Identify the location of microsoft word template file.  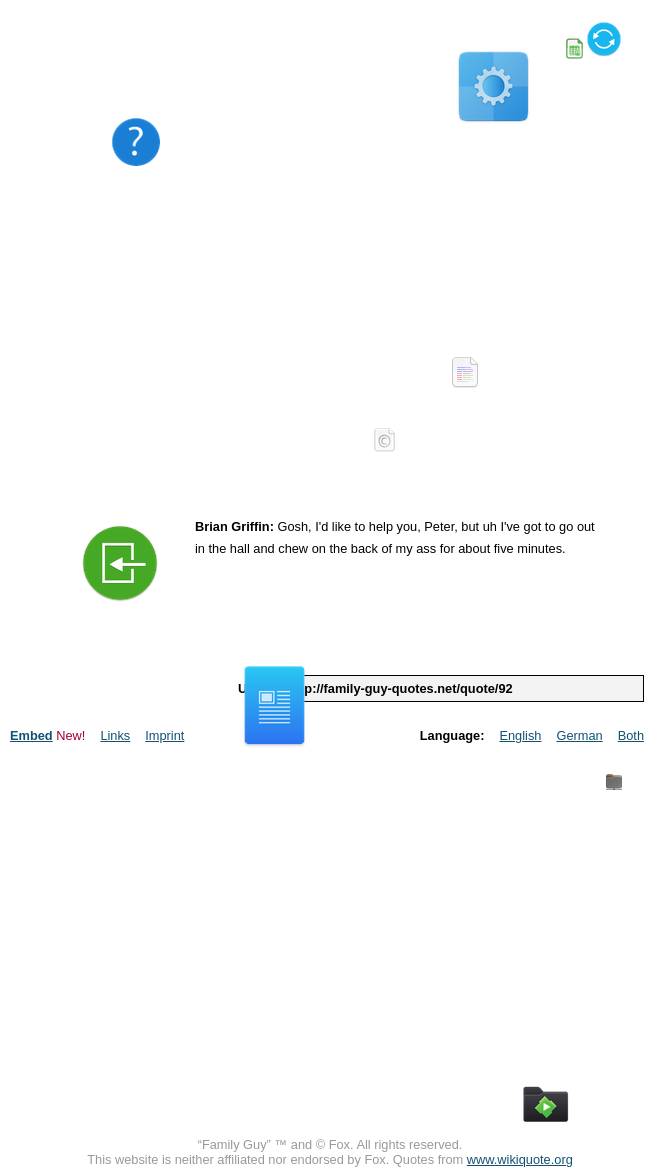
(274, 706).